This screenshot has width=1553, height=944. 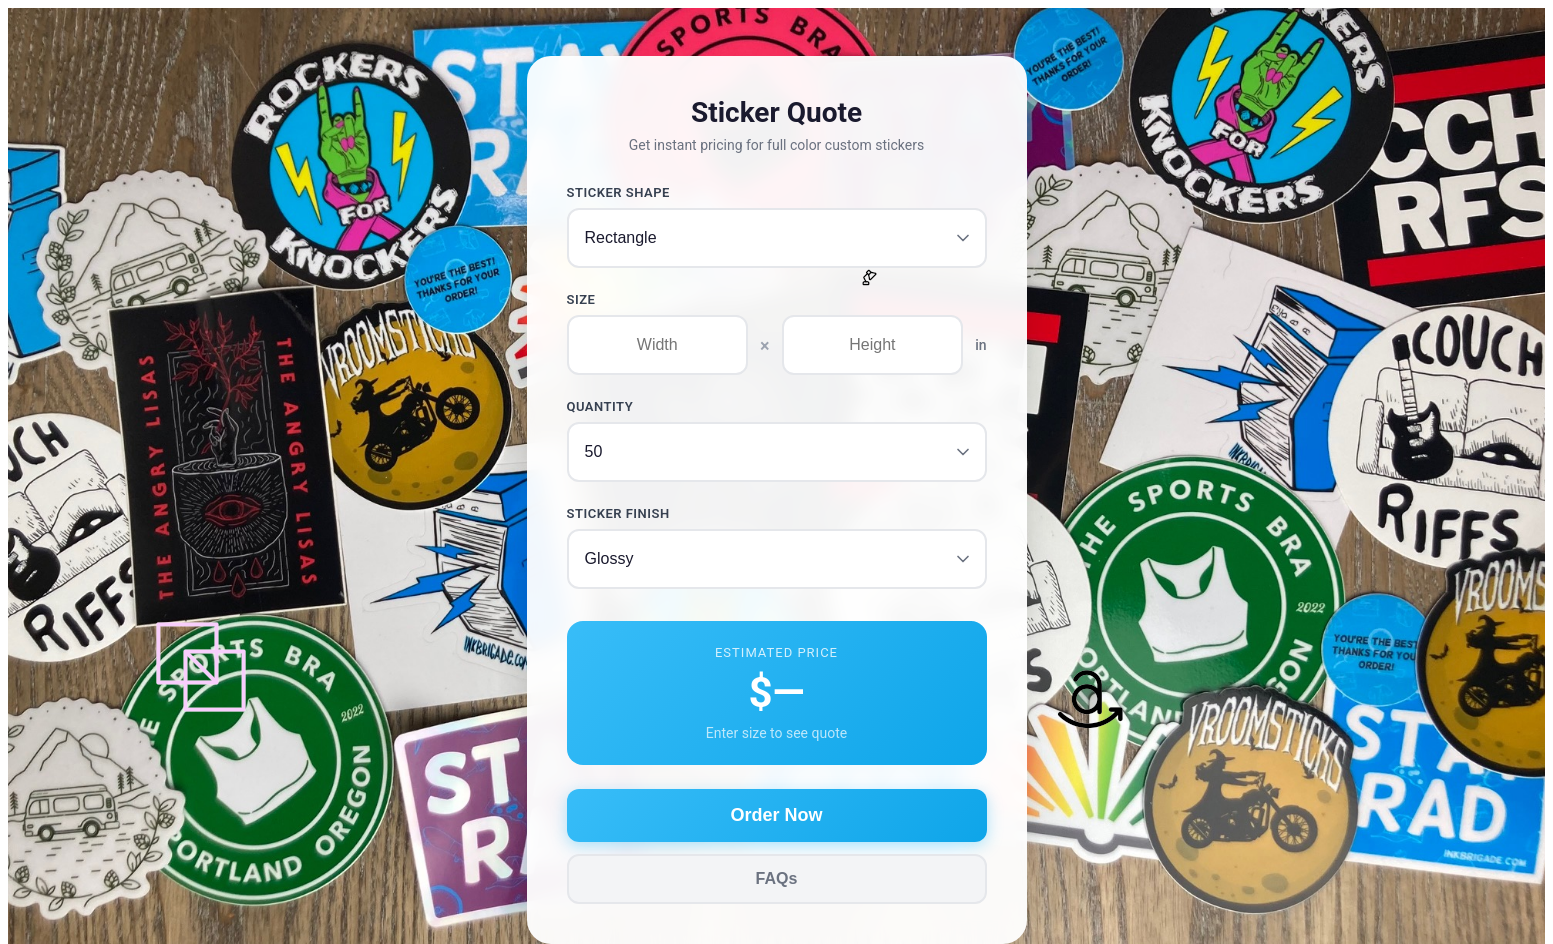 I want to click on toggle desk lamp or task lighting, so click(x=869, y=277).